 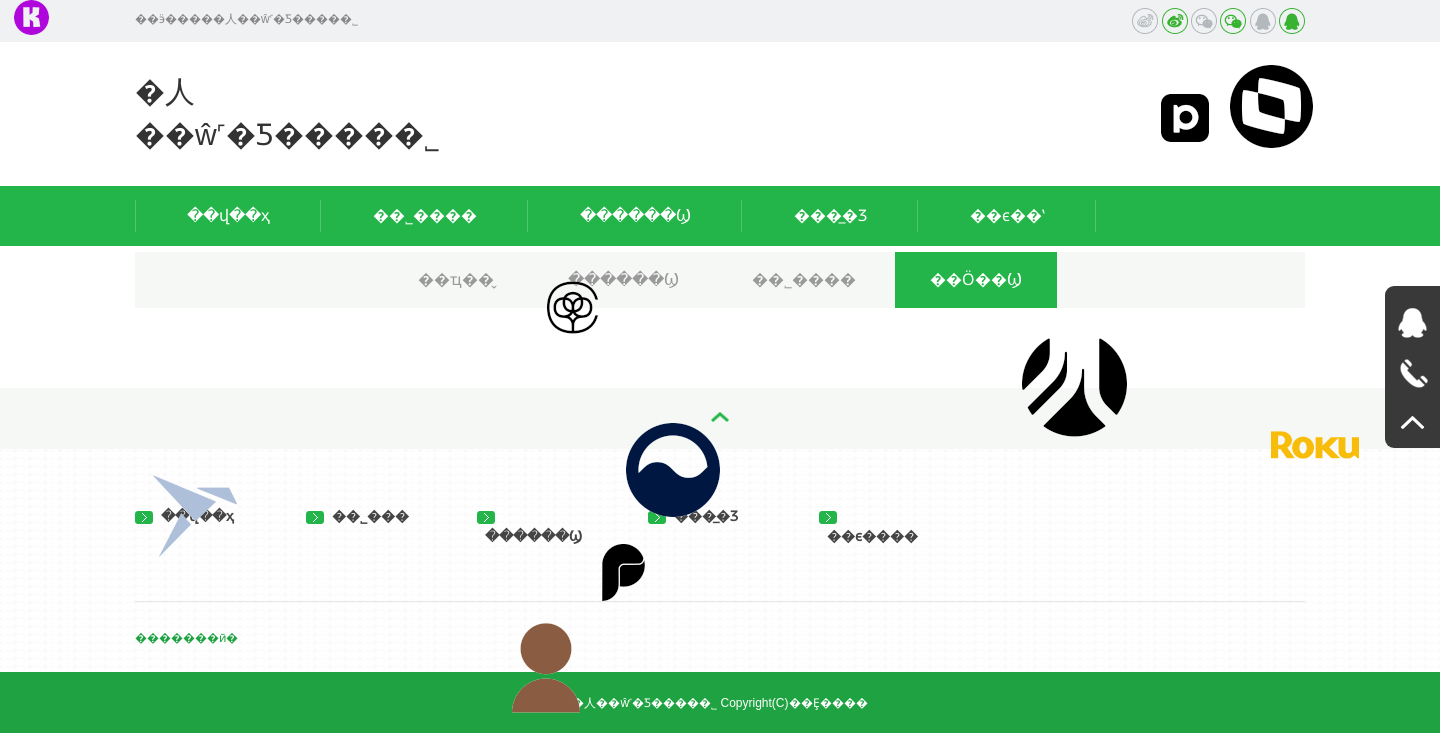 What do you see at coordinates (623, 572) in the screenshot?
I see `open Plausible Analytics dashboard` at bounding box center [623, 572].